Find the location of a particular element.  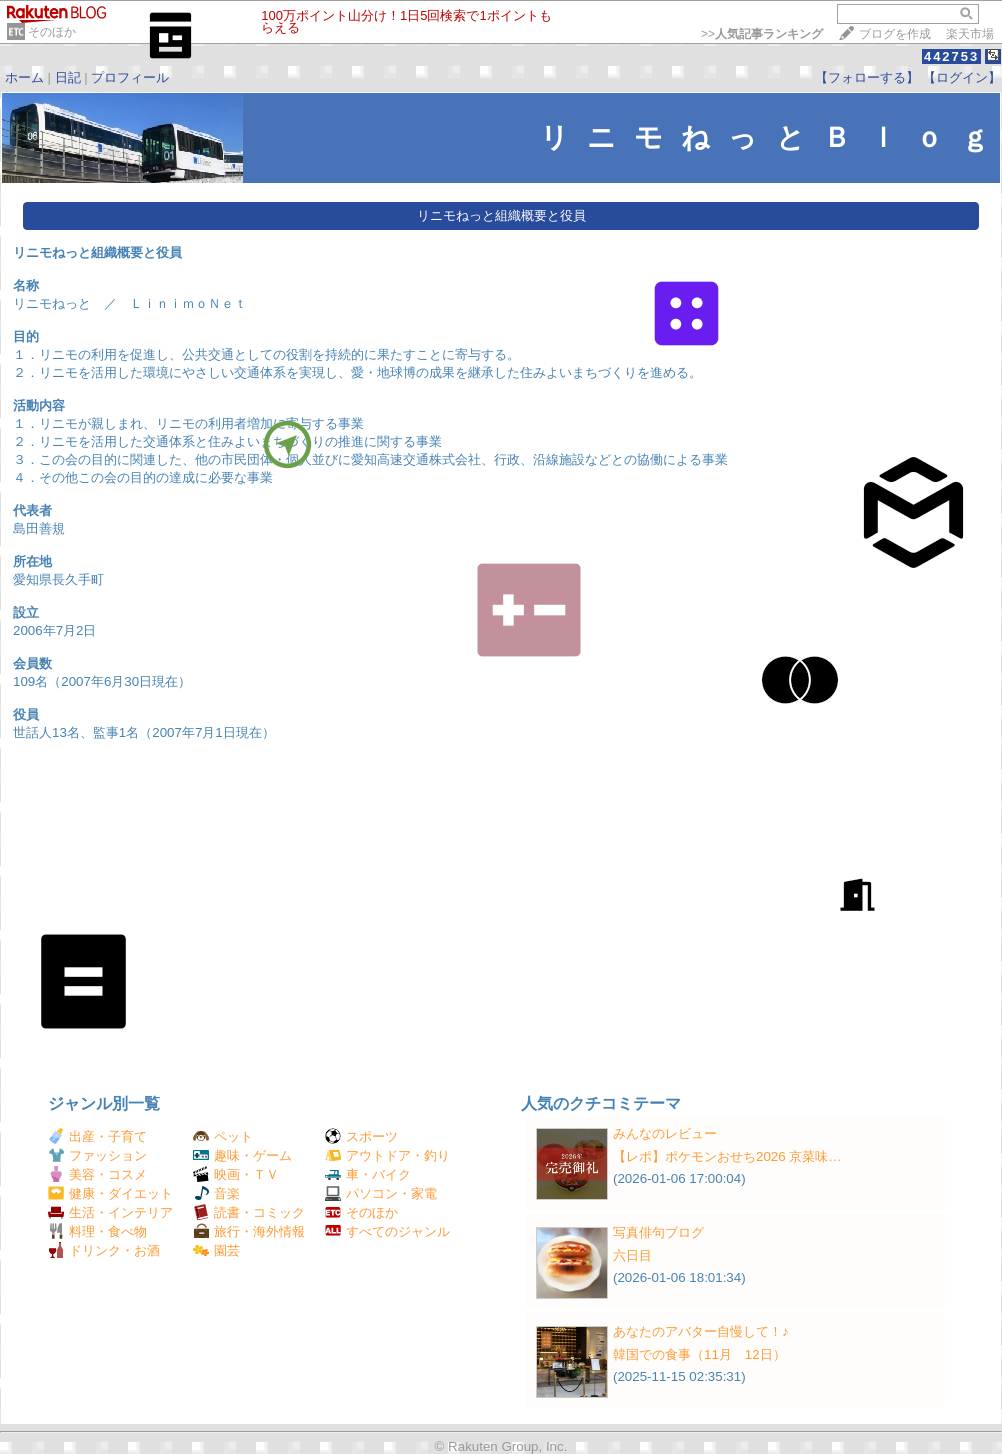

mailtrap email testing service logo is located at coordinates (913, 512).